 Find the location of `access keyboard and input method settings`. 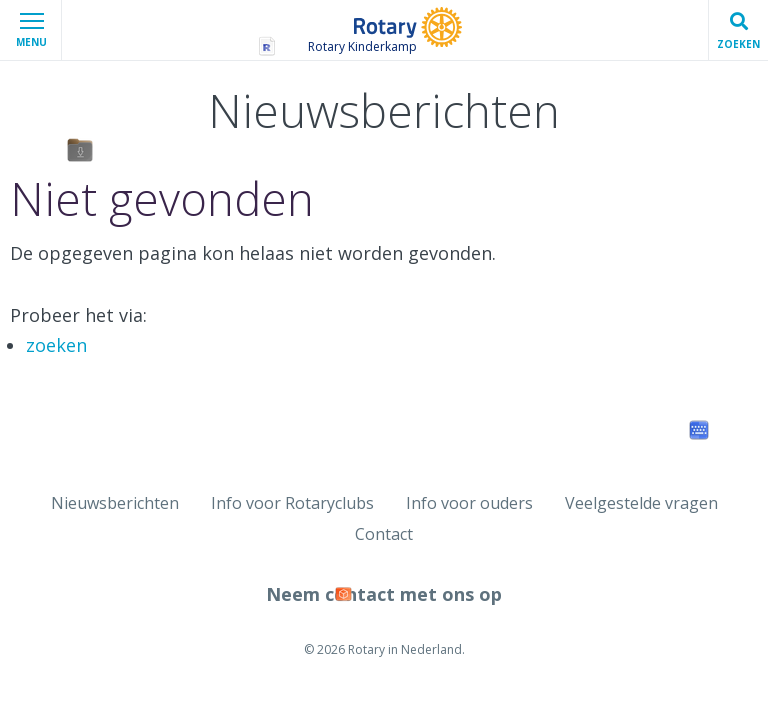

access keyboard and input method settings is located at coordinates (699, 430).